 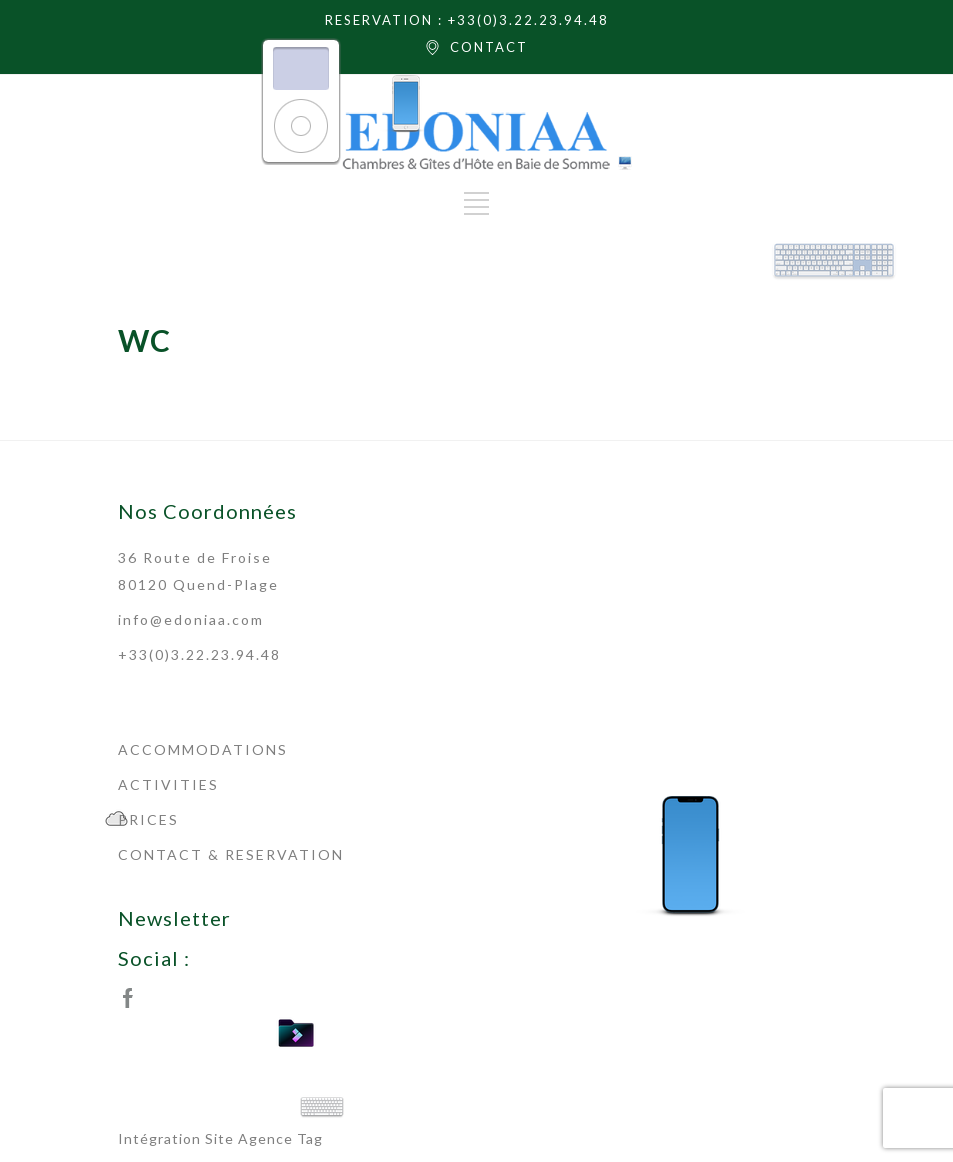 What do you see at coordinates (406, 104) in the screenshot?
I see `connected iPhone device` at bounding box center [406, 104].